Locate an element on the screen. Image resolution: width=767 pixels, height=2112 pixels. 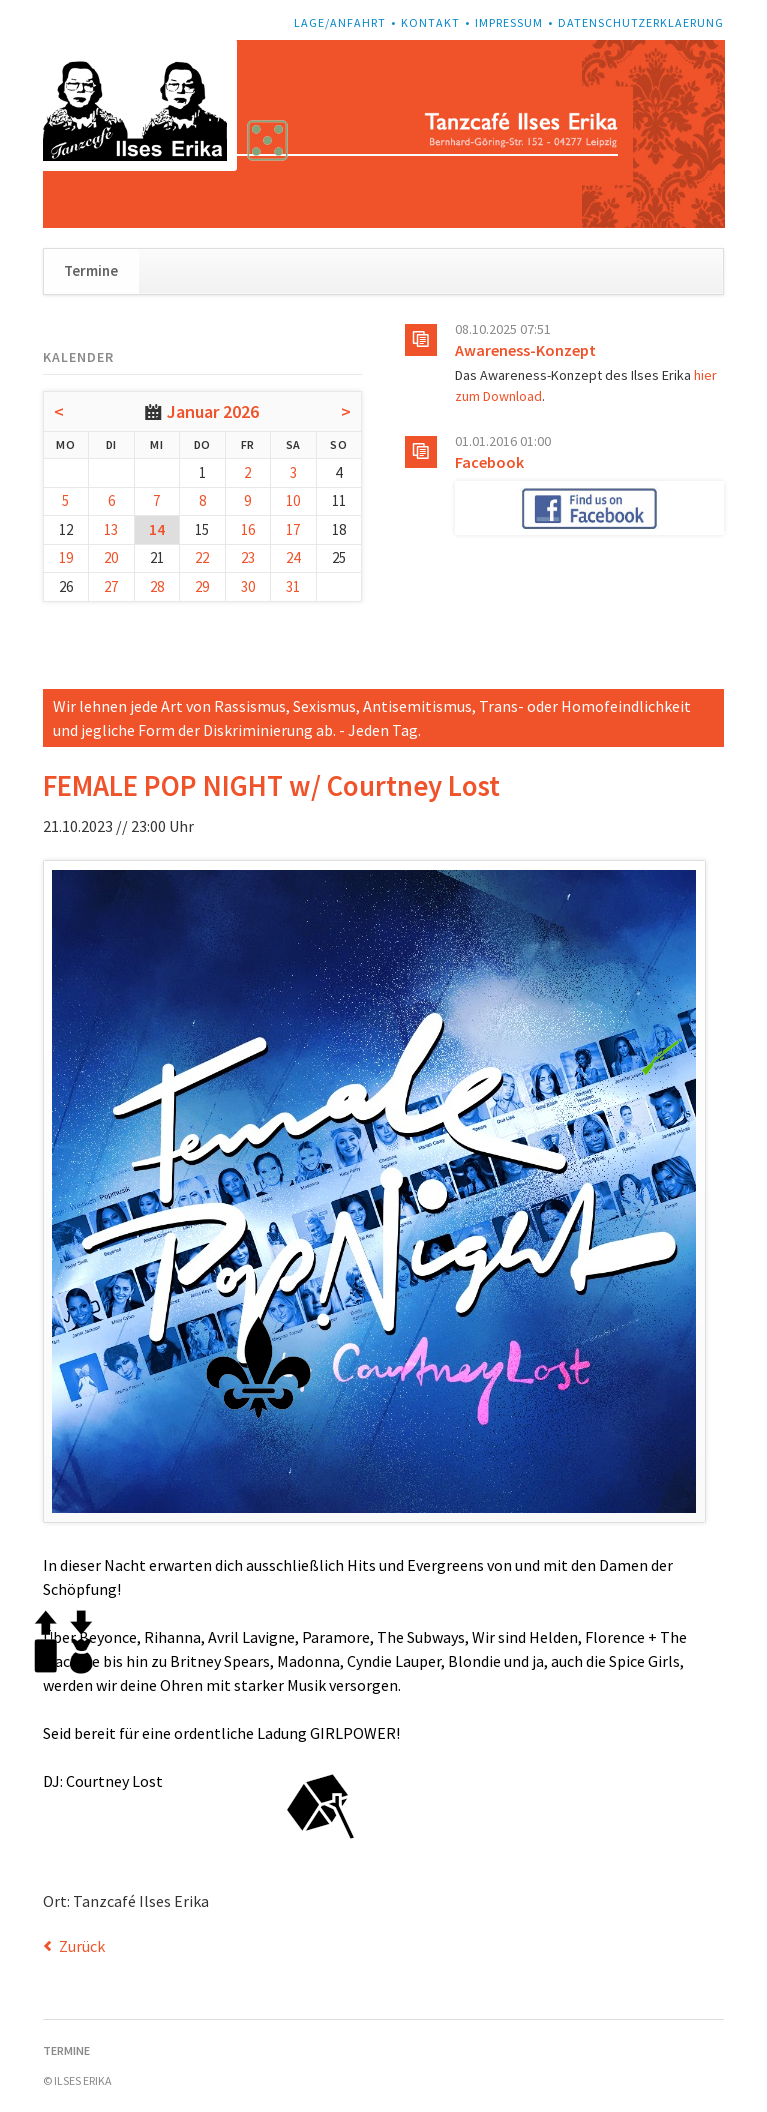
decorative emblem representing French or royal heritage is located at coordinates (258, 1367).